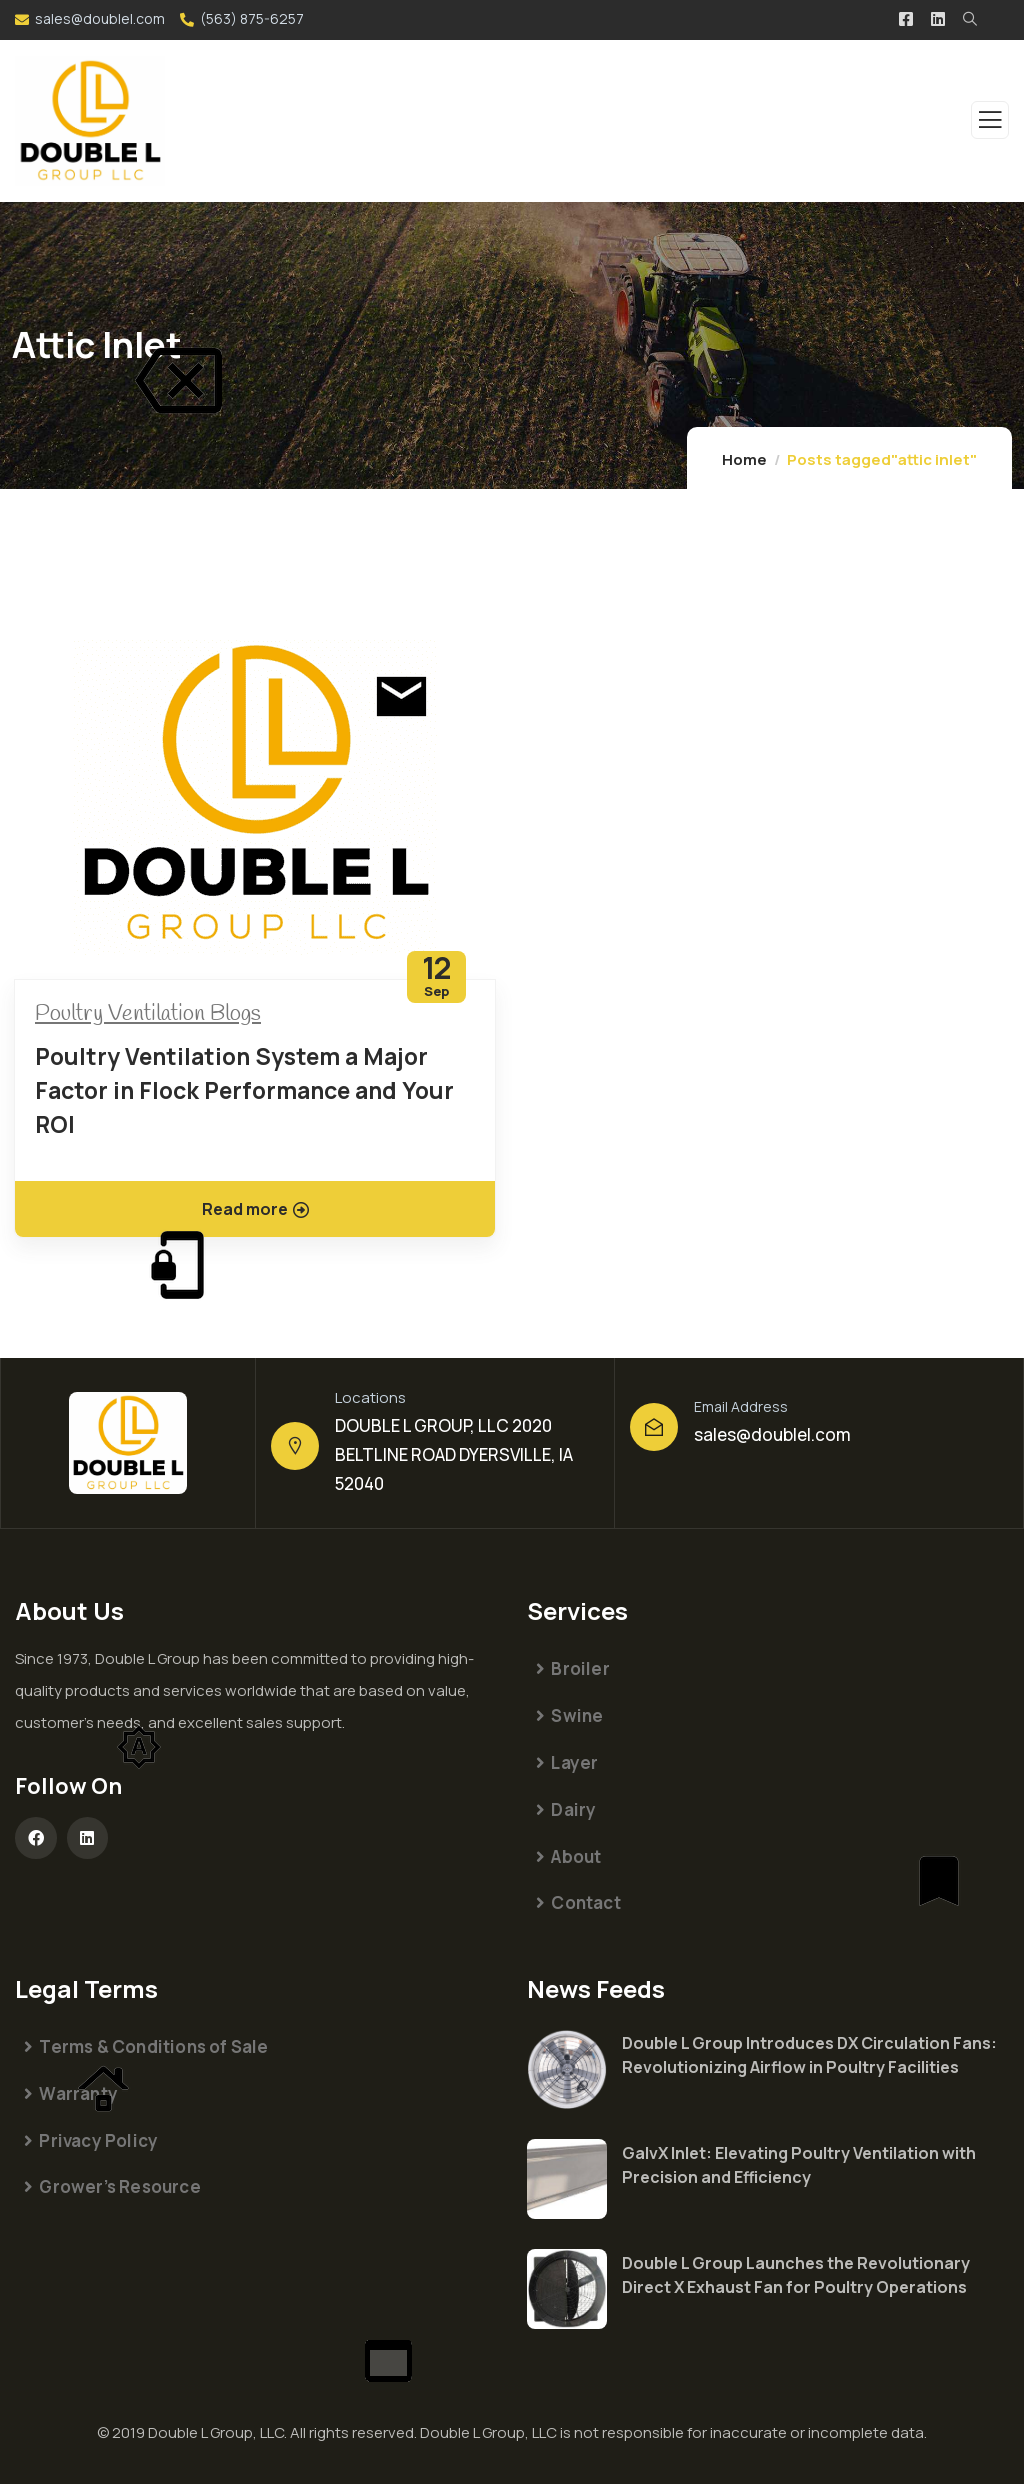  Describe the element at coordinates (401, 696) in the screenshot. I see `open your email inbox` at that location.